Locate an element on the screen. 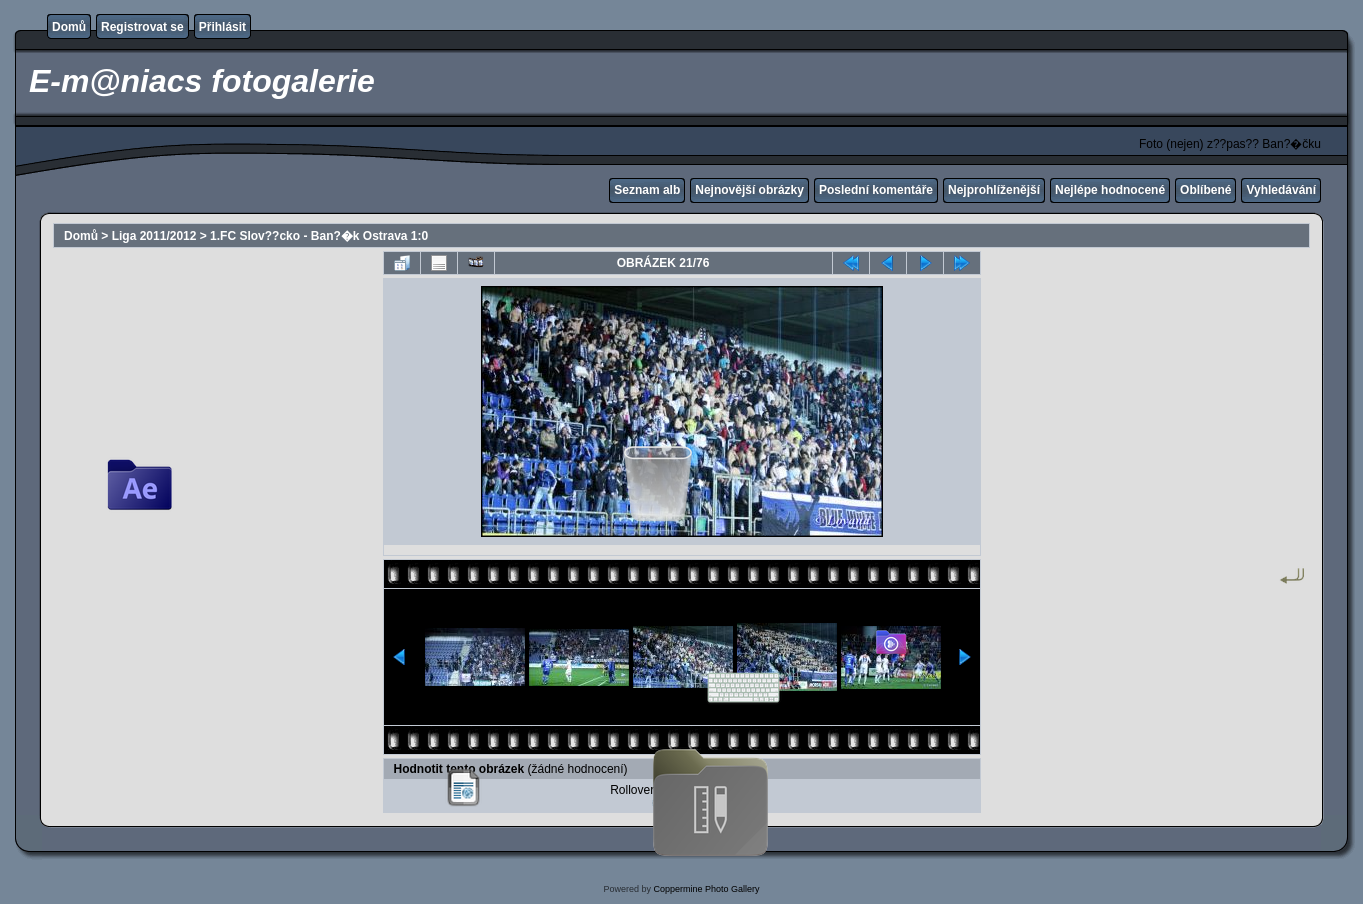 This screenshot has height=904, width=1363. connect to a bluetooth keyboard is located at coordinates (743, 687).